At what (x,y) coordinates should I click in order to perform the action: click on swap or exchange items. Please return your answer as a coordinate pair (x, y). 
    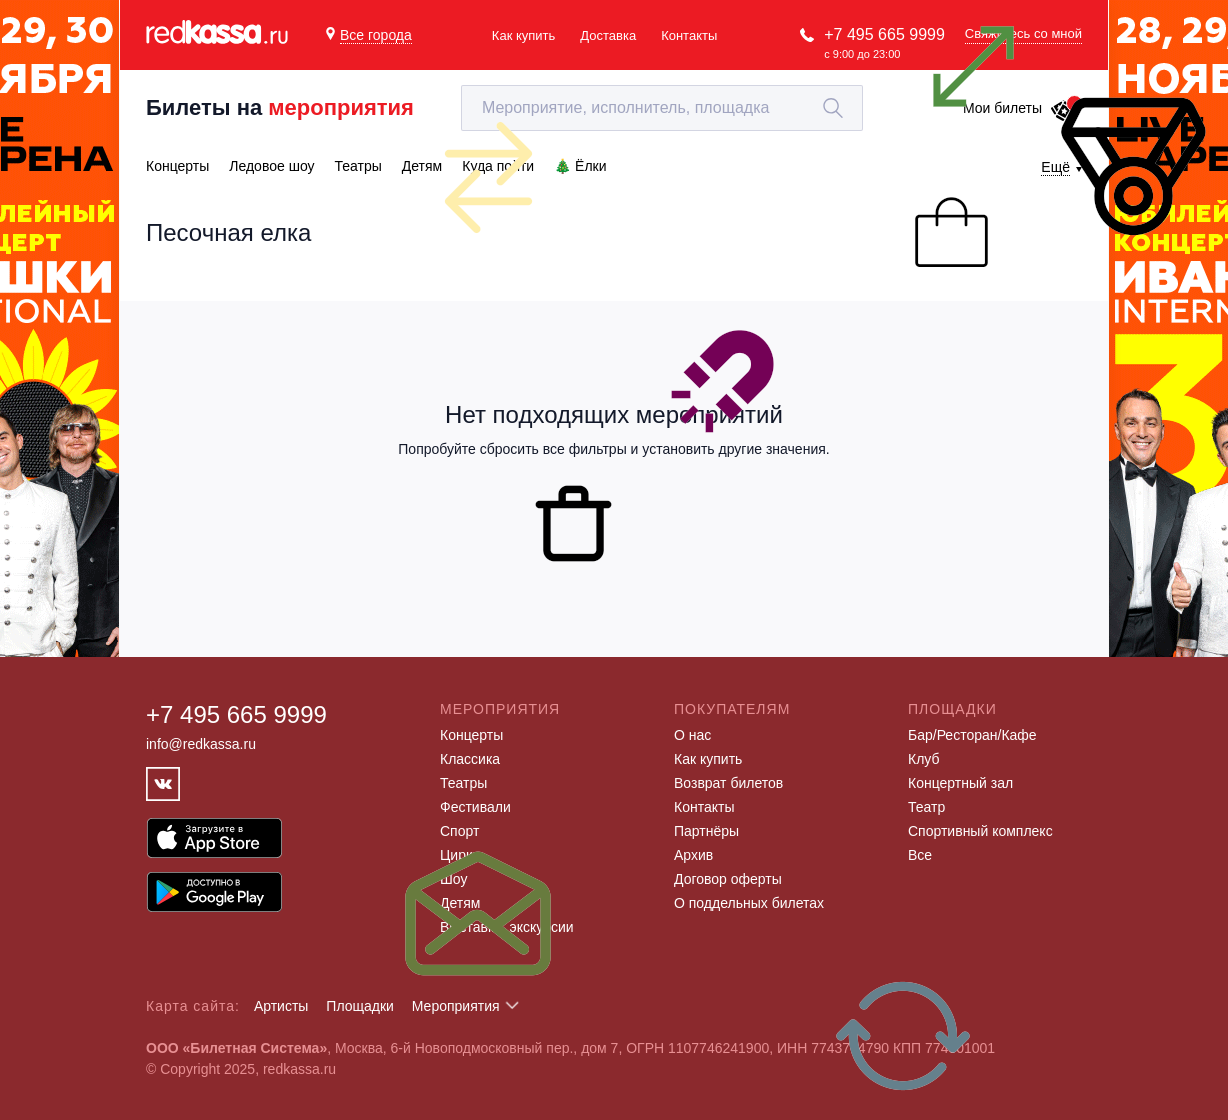
    Looking at the image, I should click on (488, 177).